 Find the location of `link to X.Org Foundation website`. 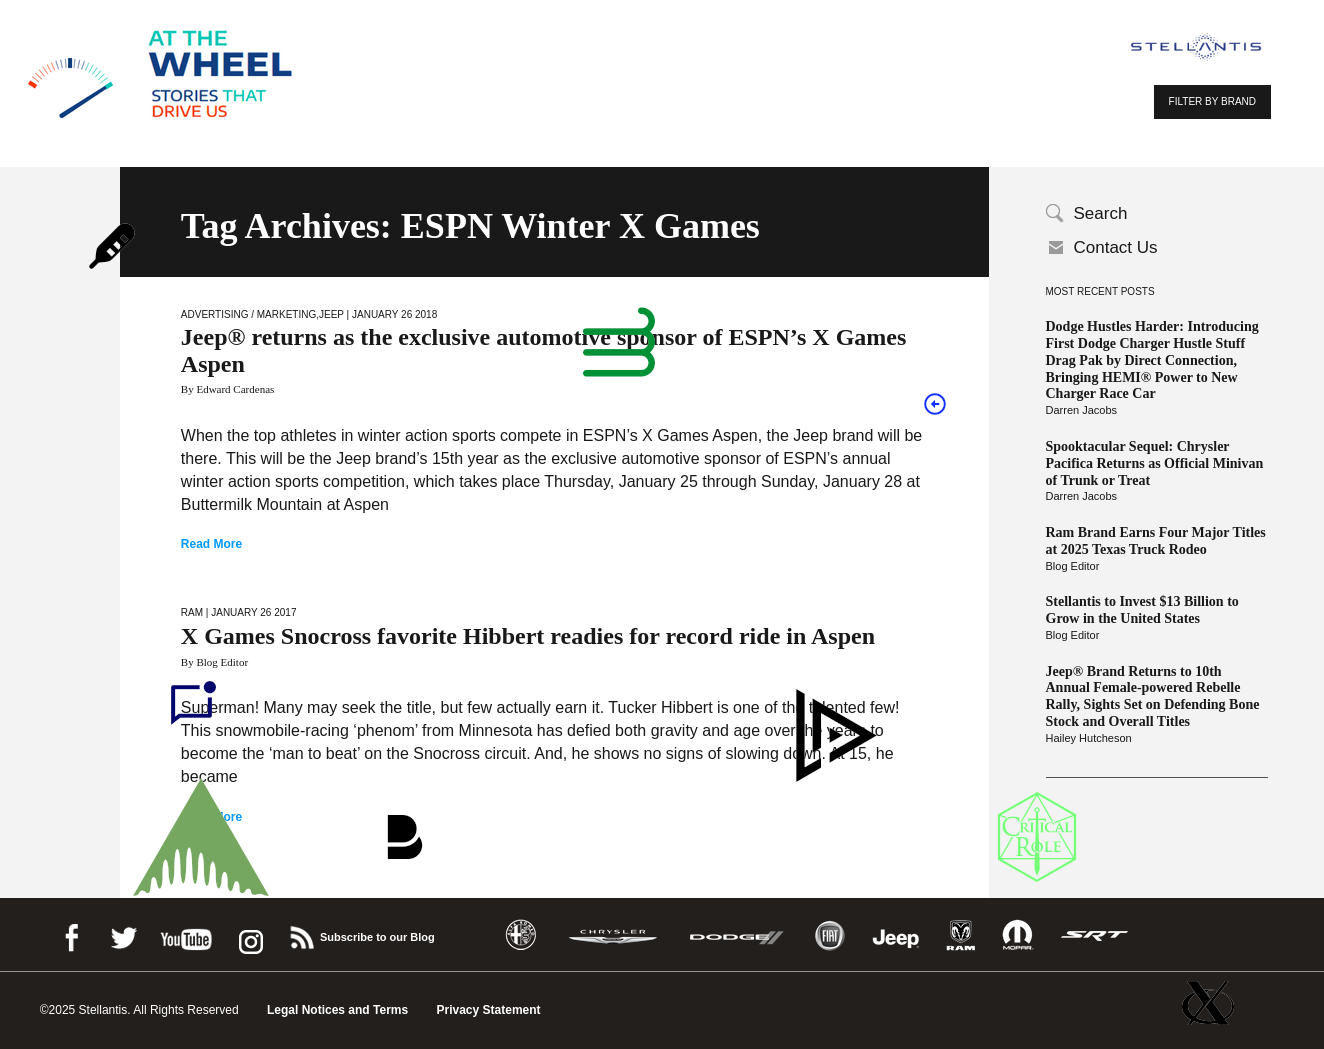

link to X.Org Foundation website is located at coordinates (1208, 1003).